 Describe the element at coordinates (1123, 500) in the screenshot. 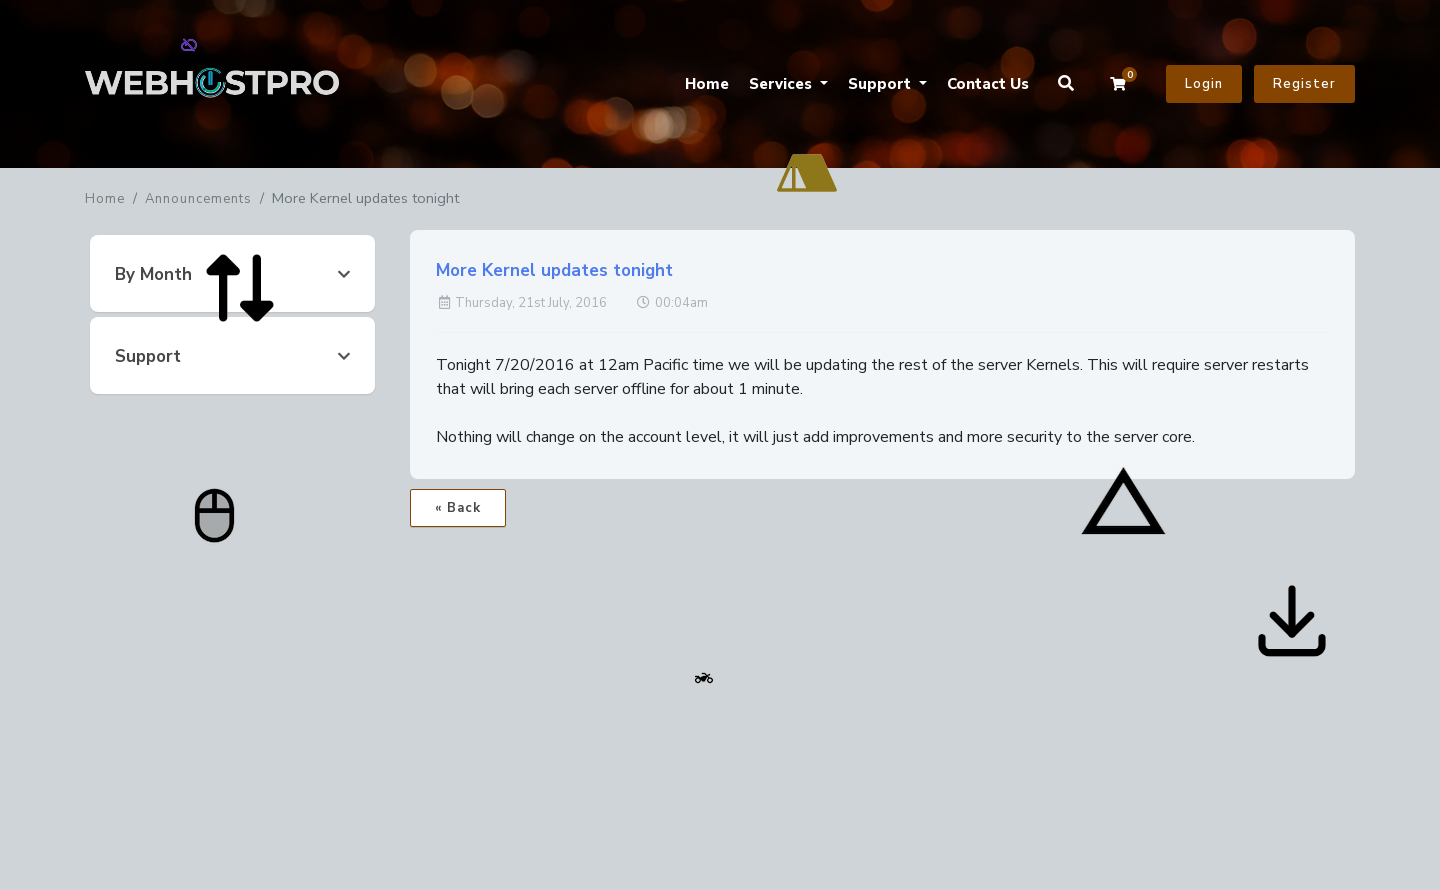

I see `view change history or version log` at that location.